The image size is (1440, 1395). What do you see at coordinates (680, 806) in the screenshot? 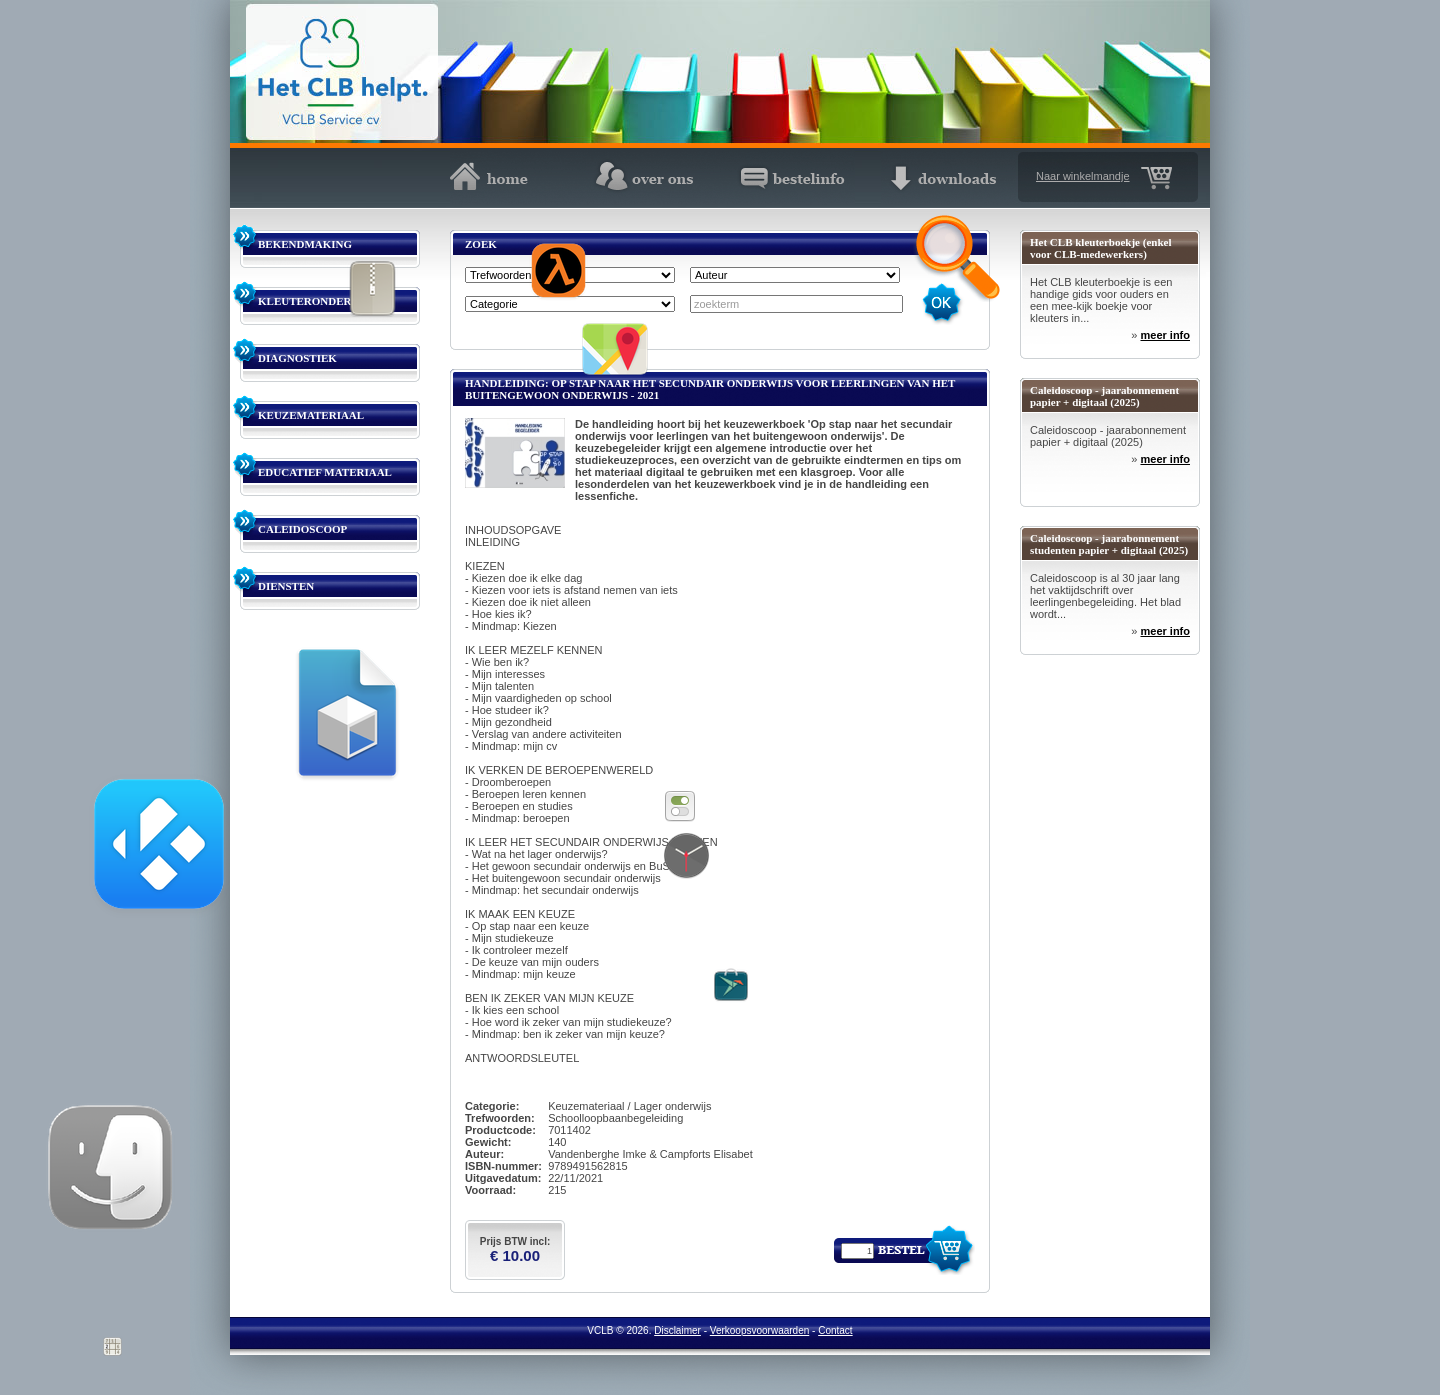
I see `open gnome tweaks to customize system settings` at bounding box center [680, 806].